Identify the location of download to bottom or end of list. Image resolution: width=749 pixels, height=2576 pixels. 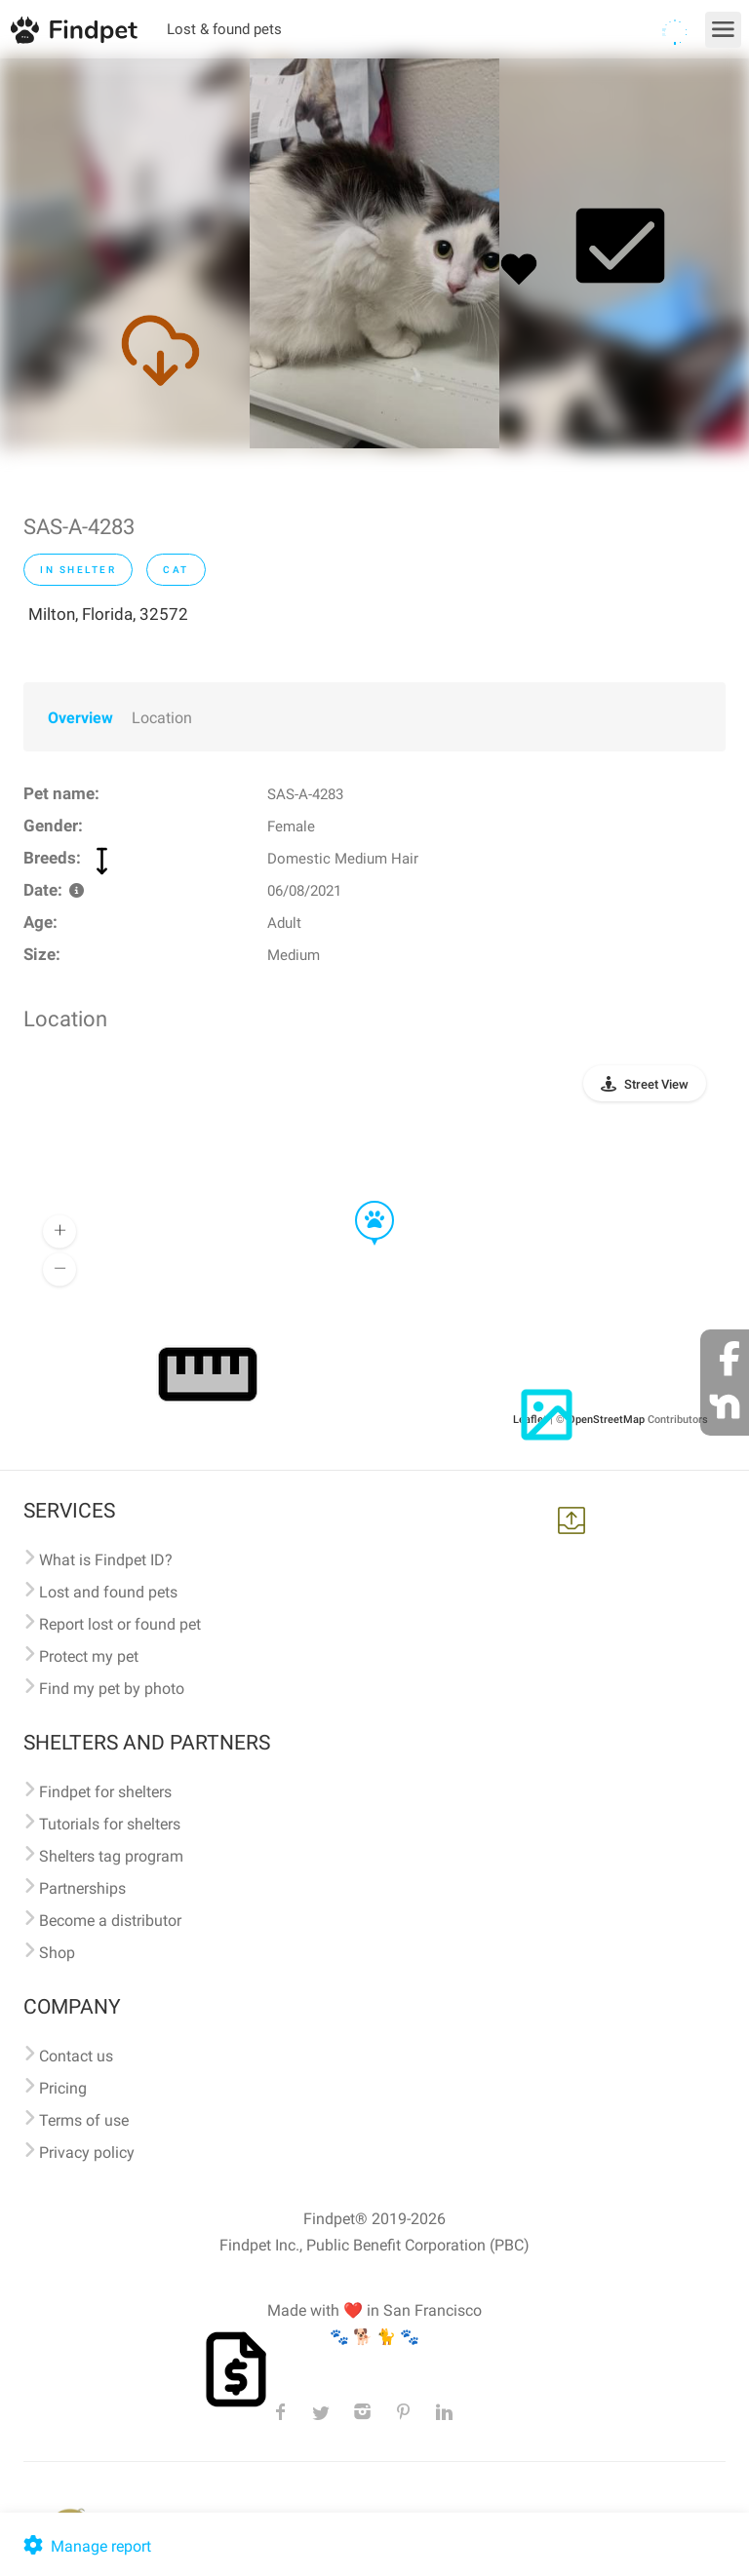
(101, 861).